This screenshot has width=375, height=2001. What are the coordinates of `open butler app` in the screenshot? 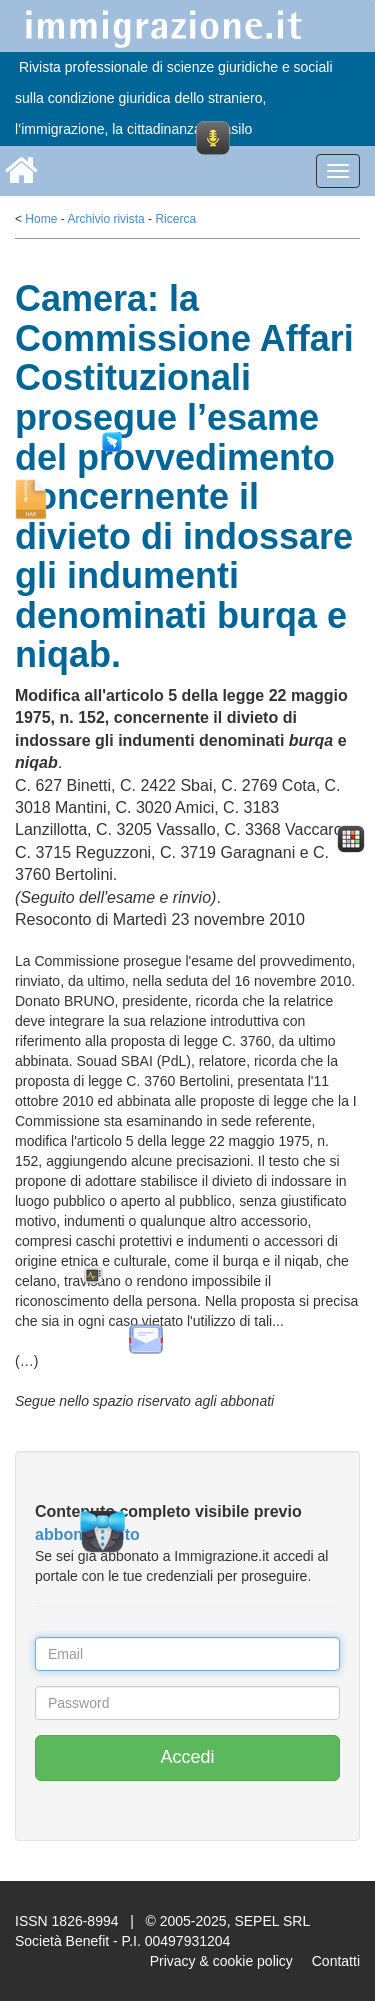 It's located at (102, 1531).